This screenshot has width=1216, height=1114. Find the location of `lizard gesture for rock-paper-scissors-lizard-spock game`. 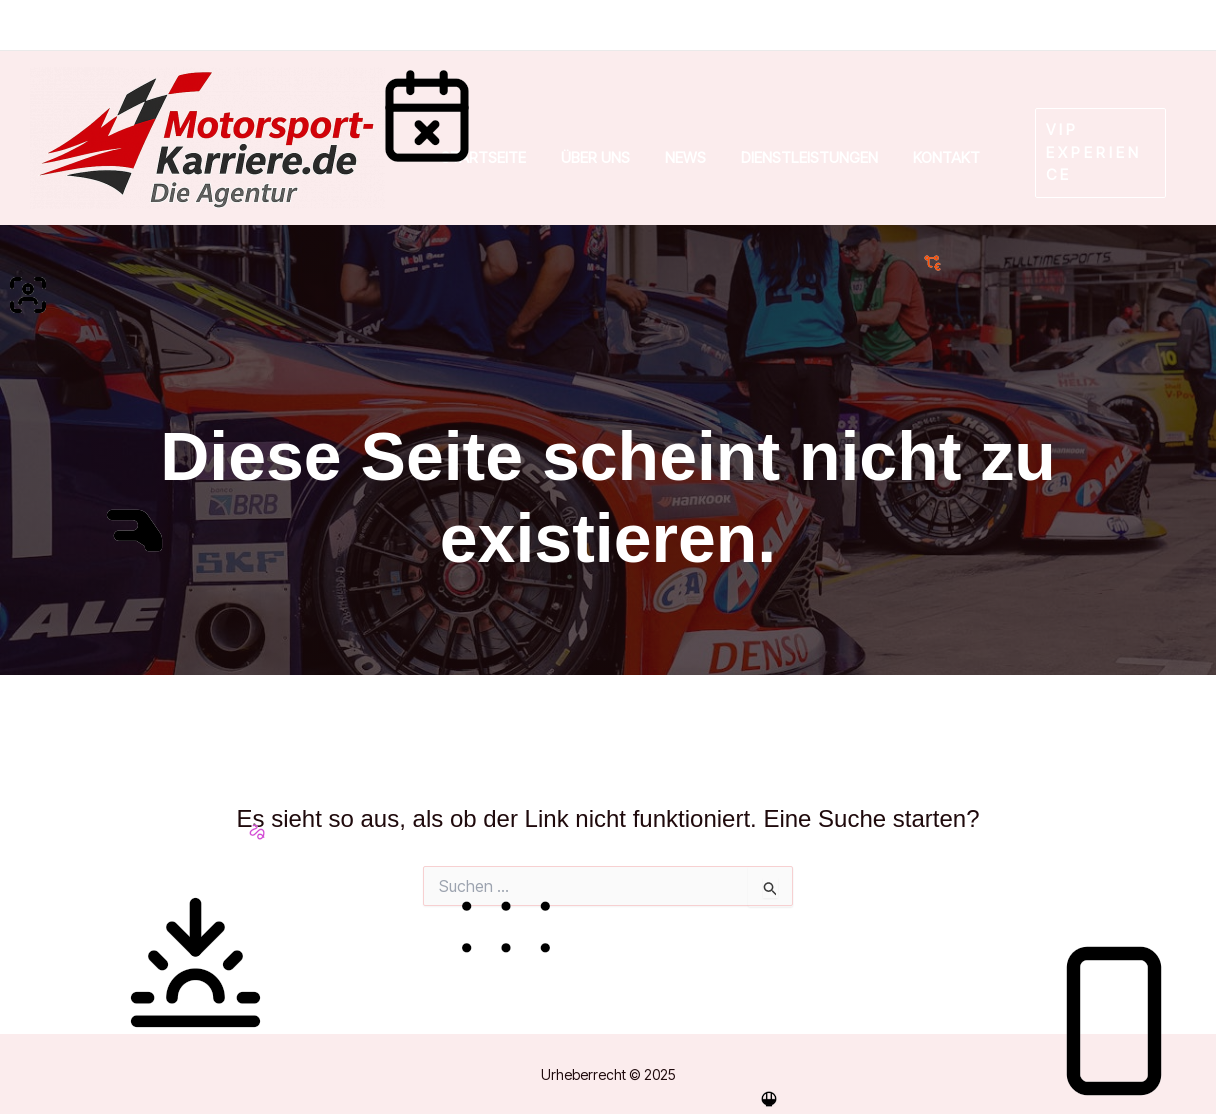

lizard gesture for rock-paper-scissors-lizard-spock game is located at coordinates (134, 530).